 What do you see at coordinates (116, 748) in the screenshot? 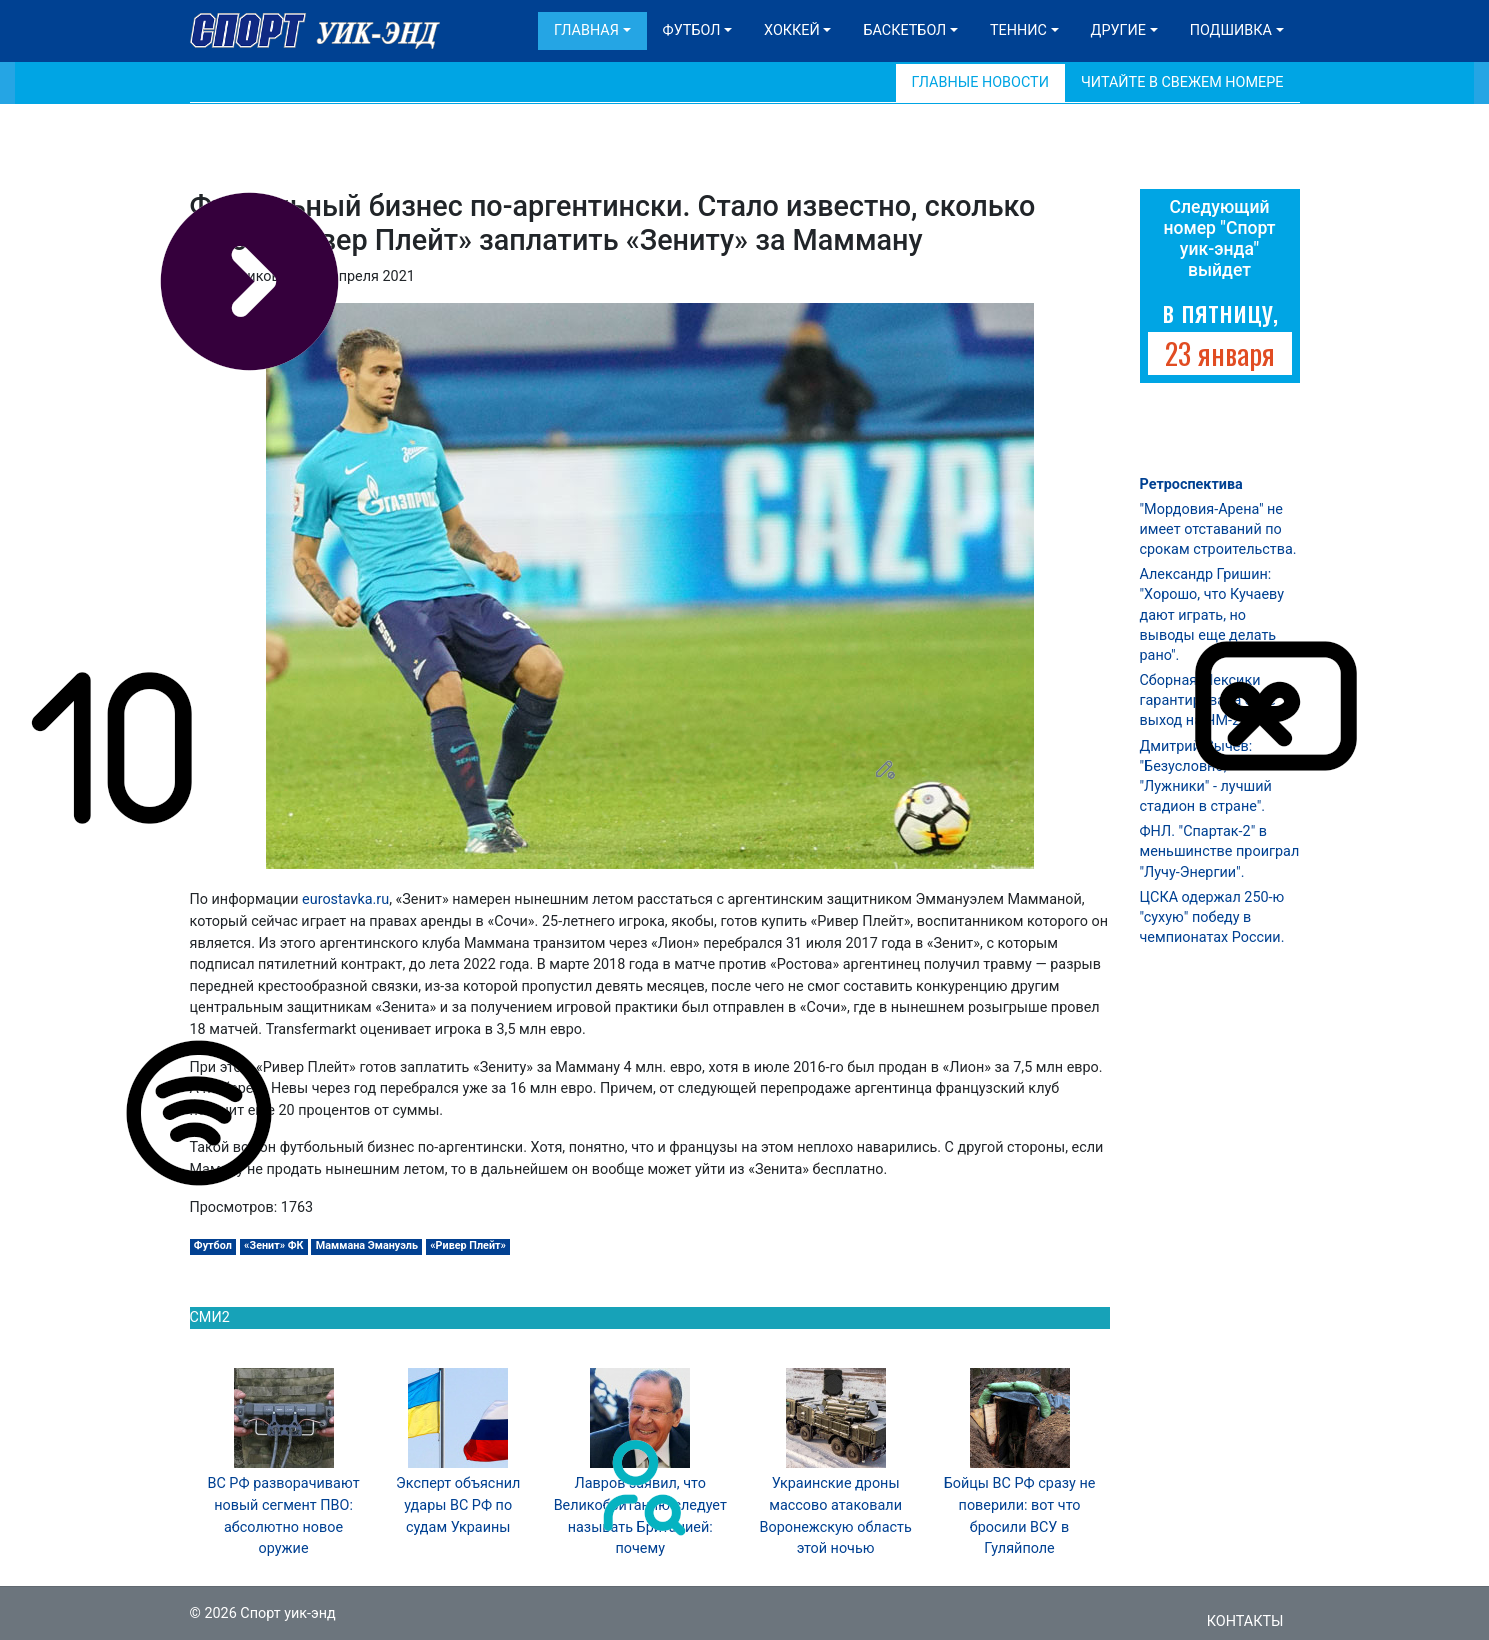
I see `indicates item number 10 in a list or sequence` at bounding box center [116, 748].